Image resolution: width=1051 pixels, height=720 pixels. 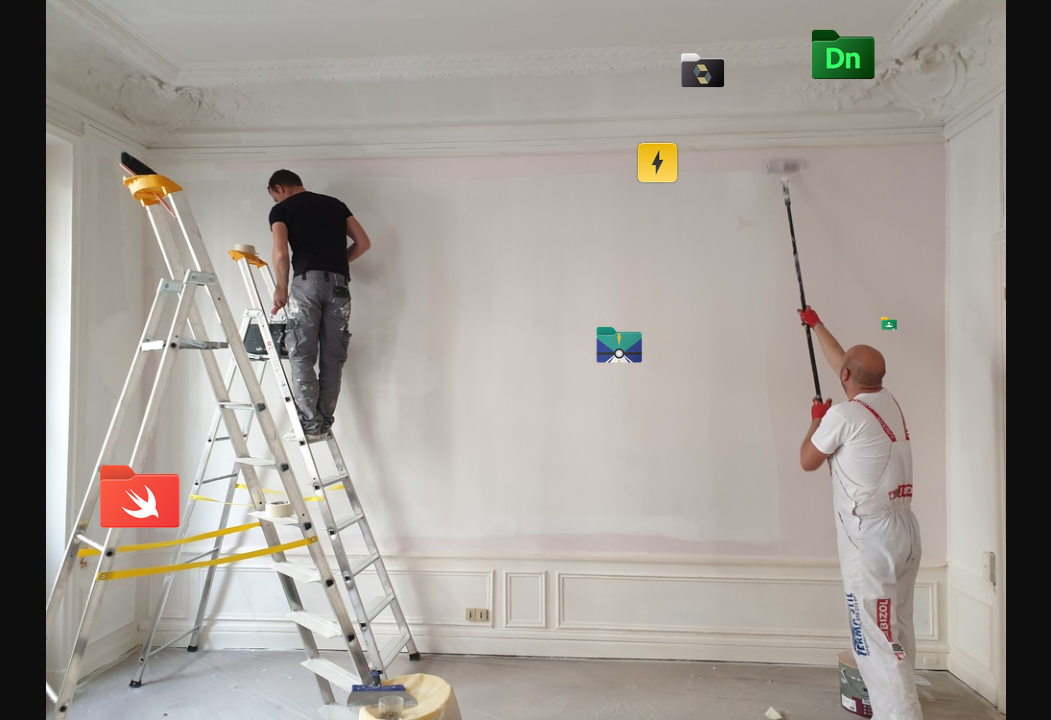 I want to click on open folder containing Adobe Dimension project files, so click(x=843, y=56).